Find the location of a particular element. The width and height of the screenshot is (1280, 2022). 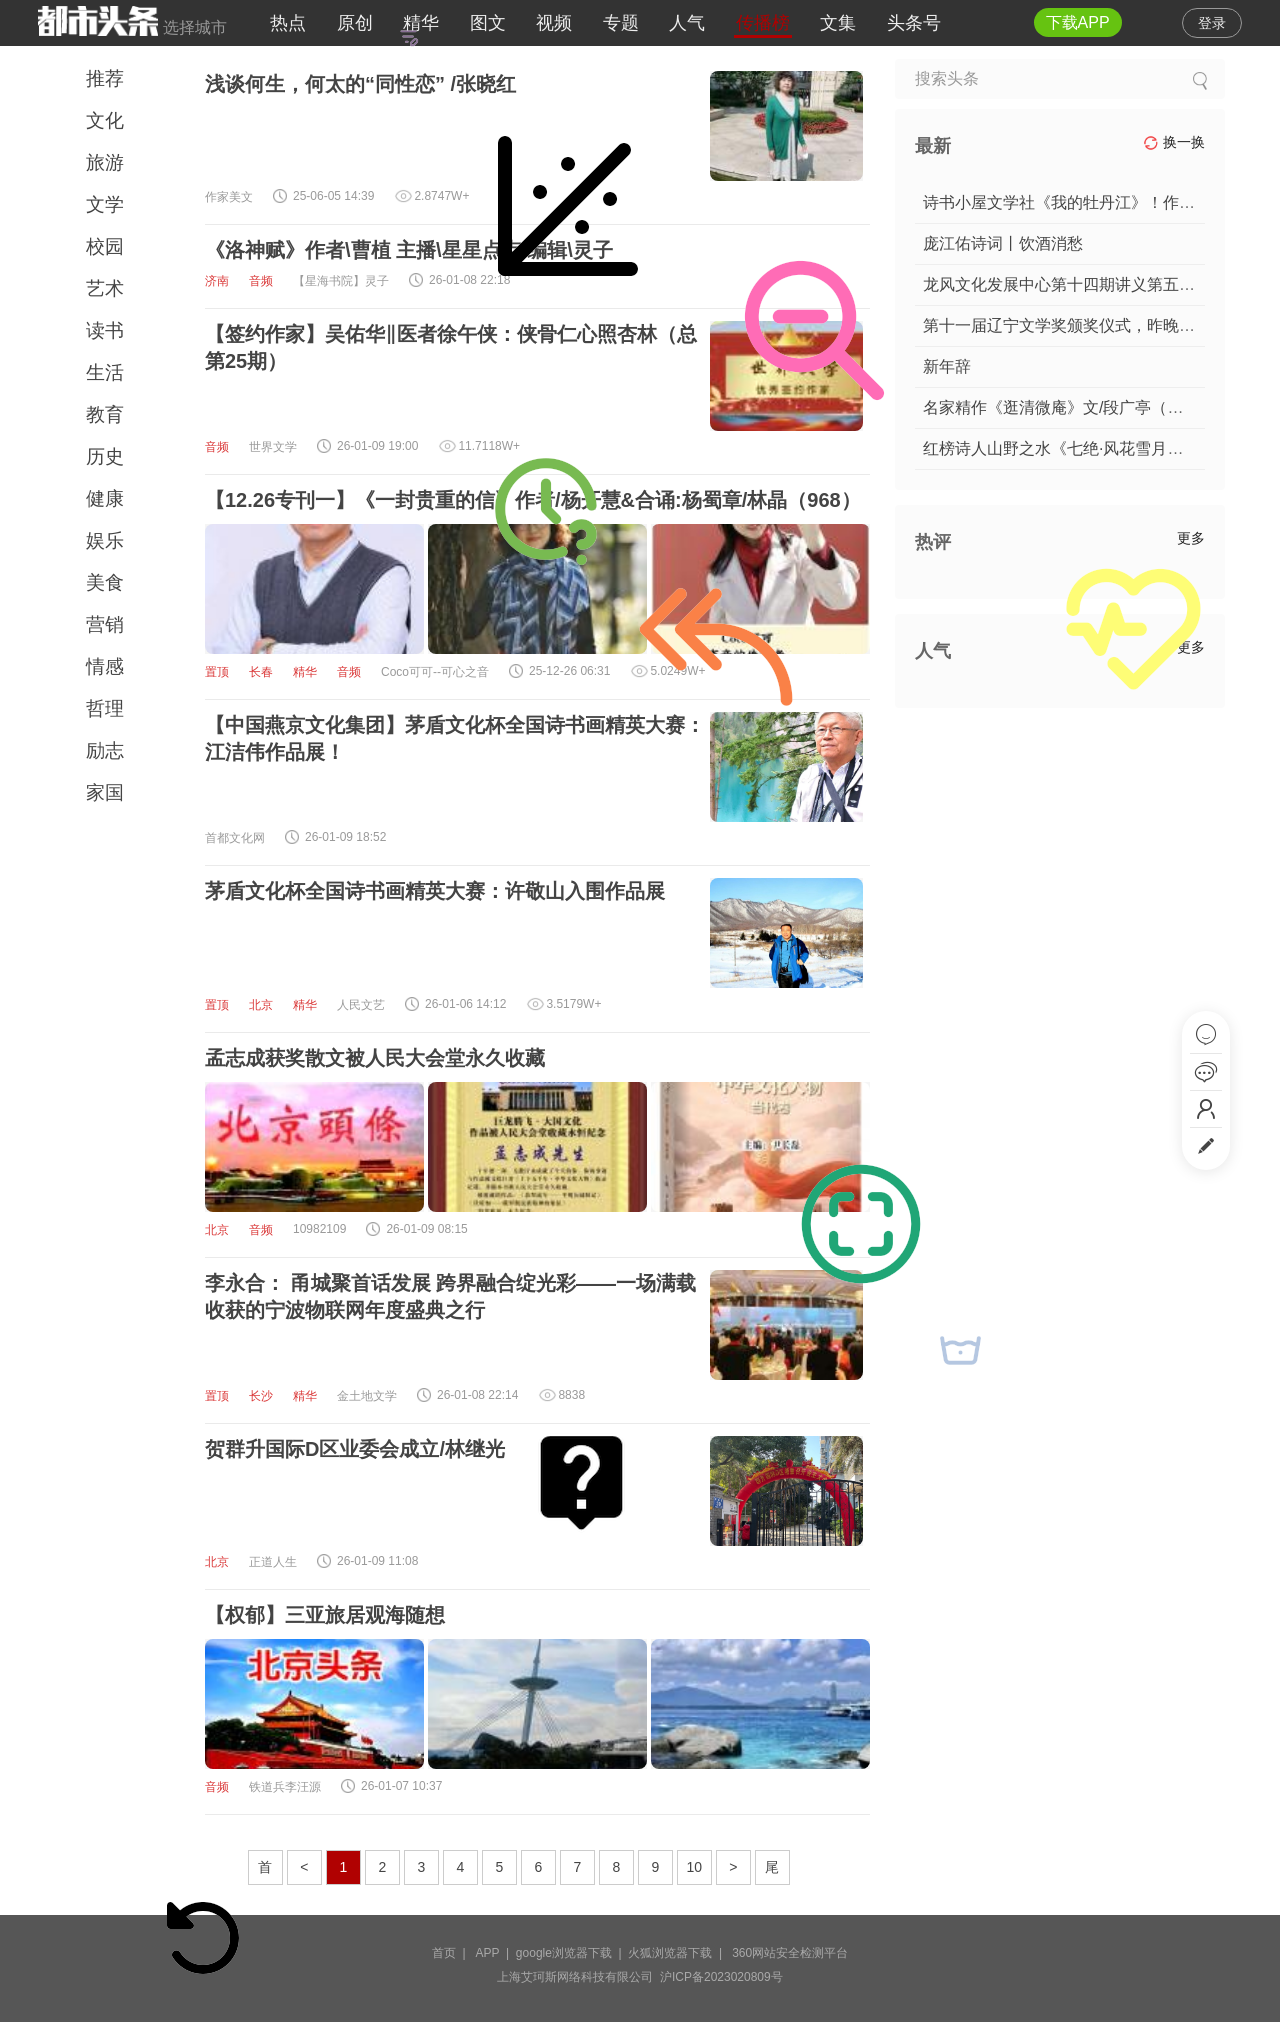

access live help or support chat is located at coordinates (581, 1481).